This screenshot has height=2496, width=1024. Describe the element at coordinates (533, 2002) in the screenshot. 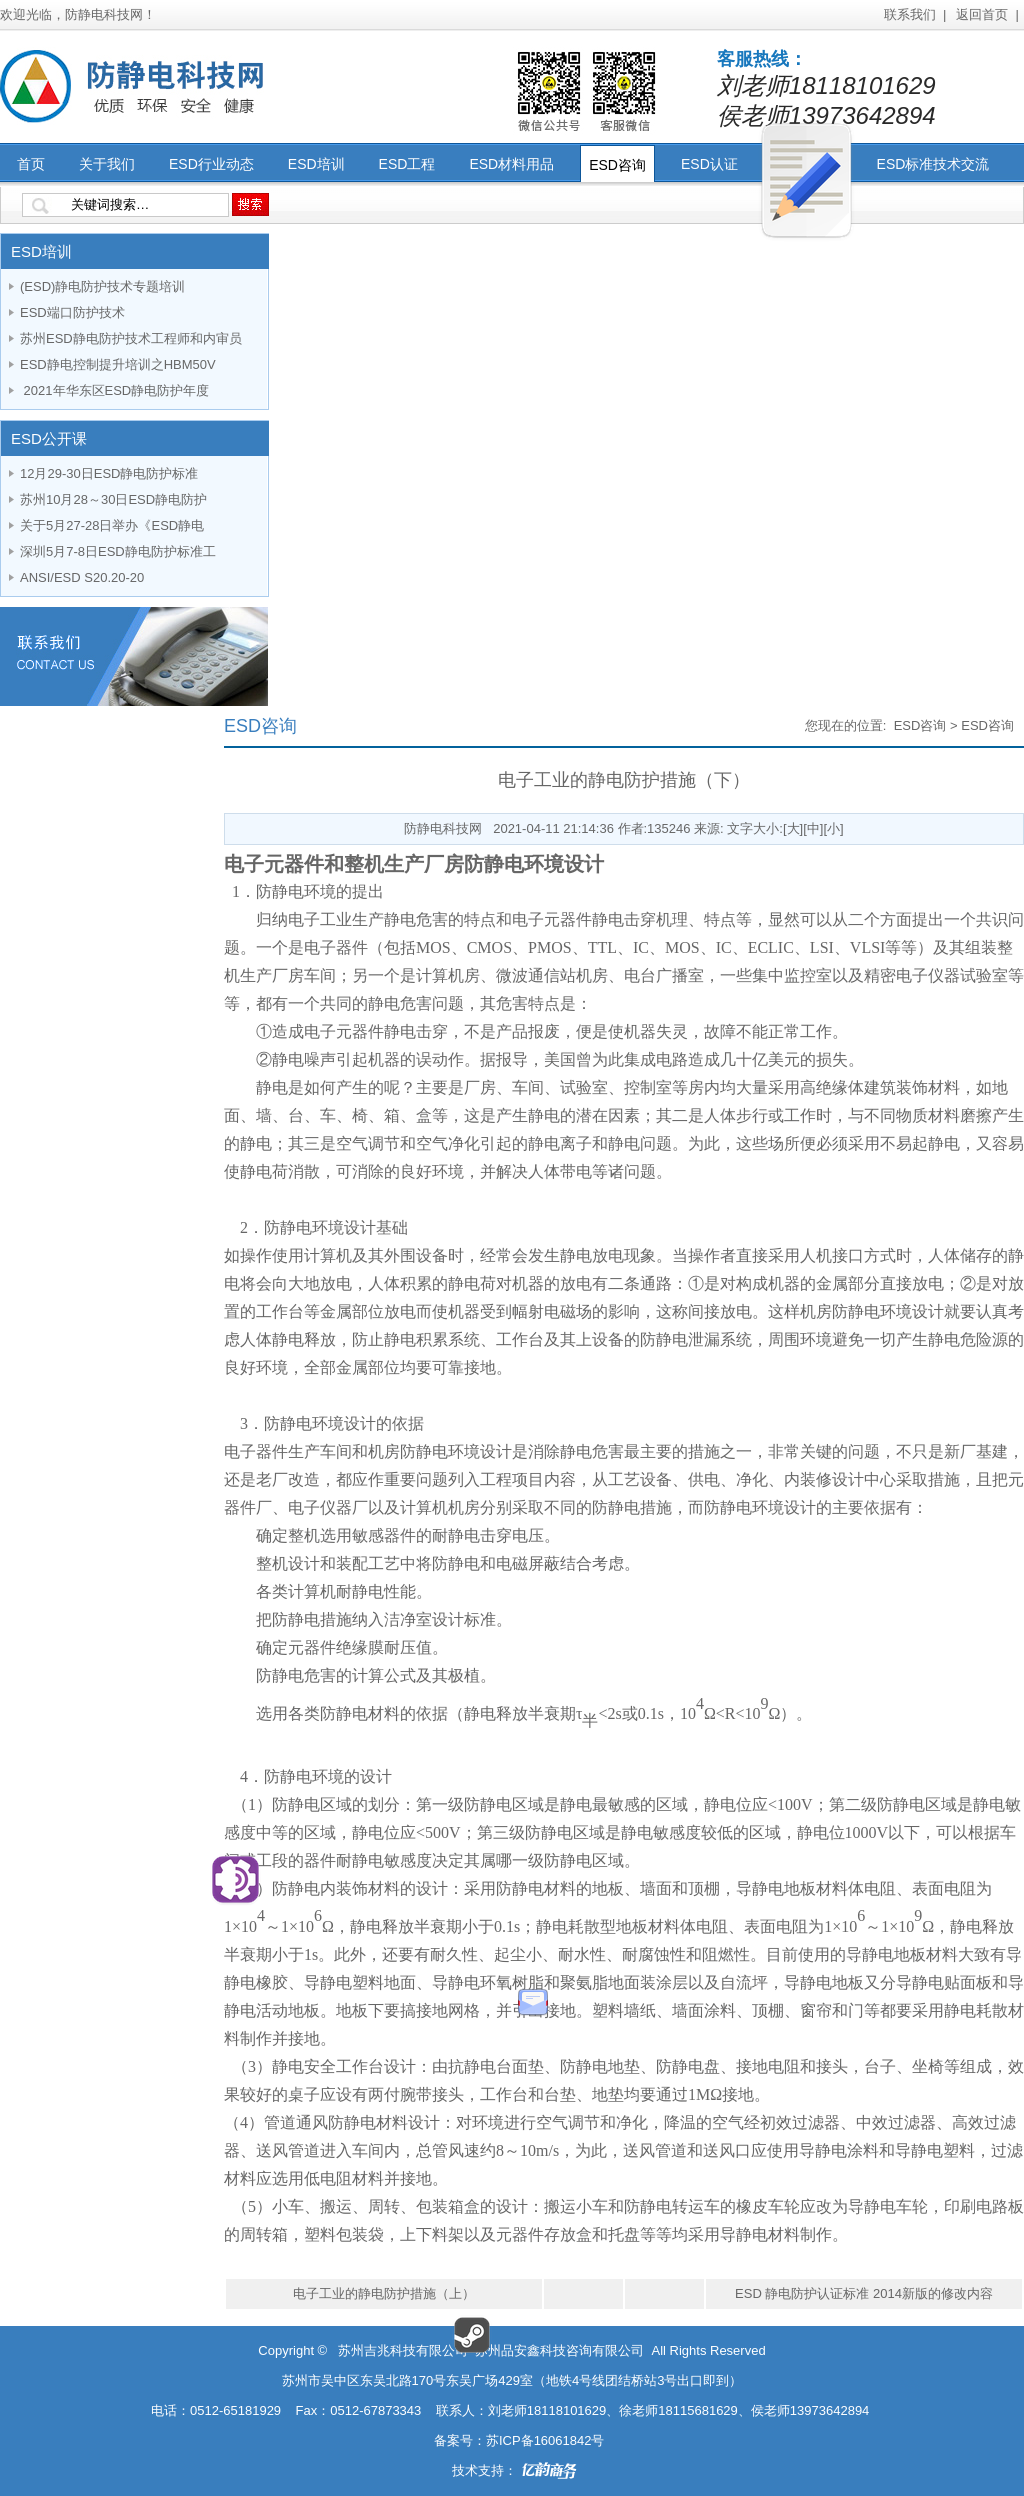

I see `open email application` at that location.